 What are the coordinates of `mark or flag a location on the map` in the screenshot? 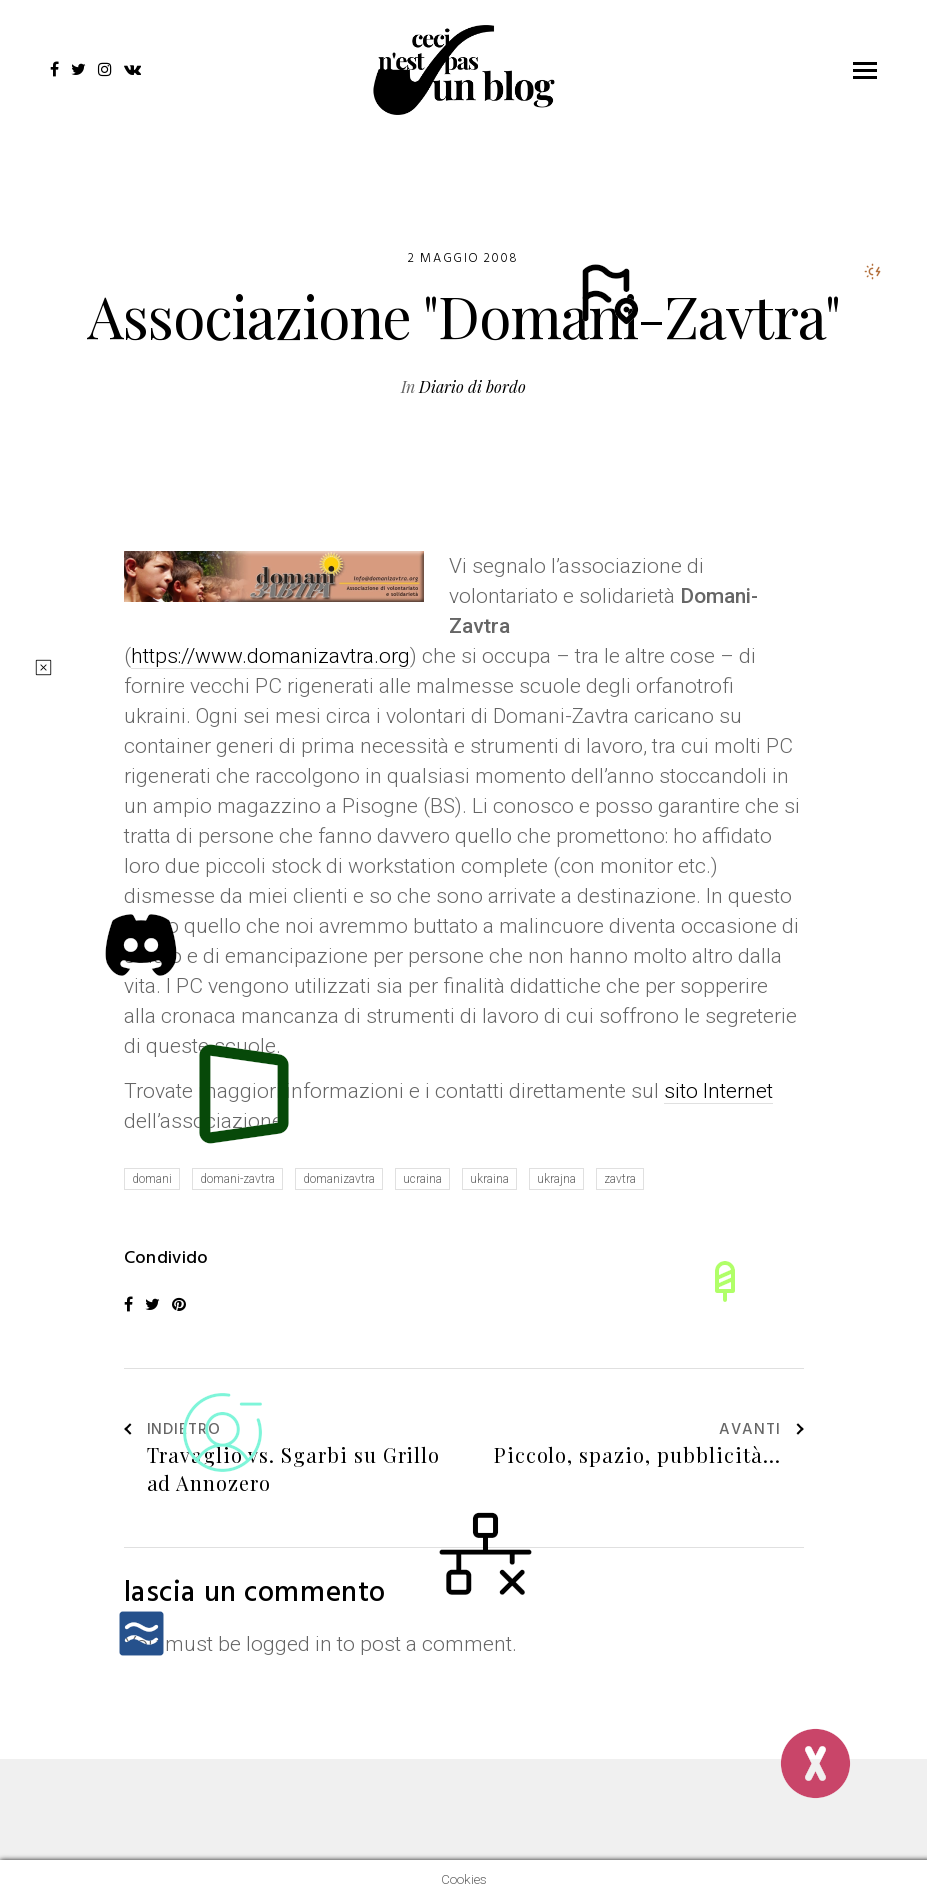 It's located at (606, 292).